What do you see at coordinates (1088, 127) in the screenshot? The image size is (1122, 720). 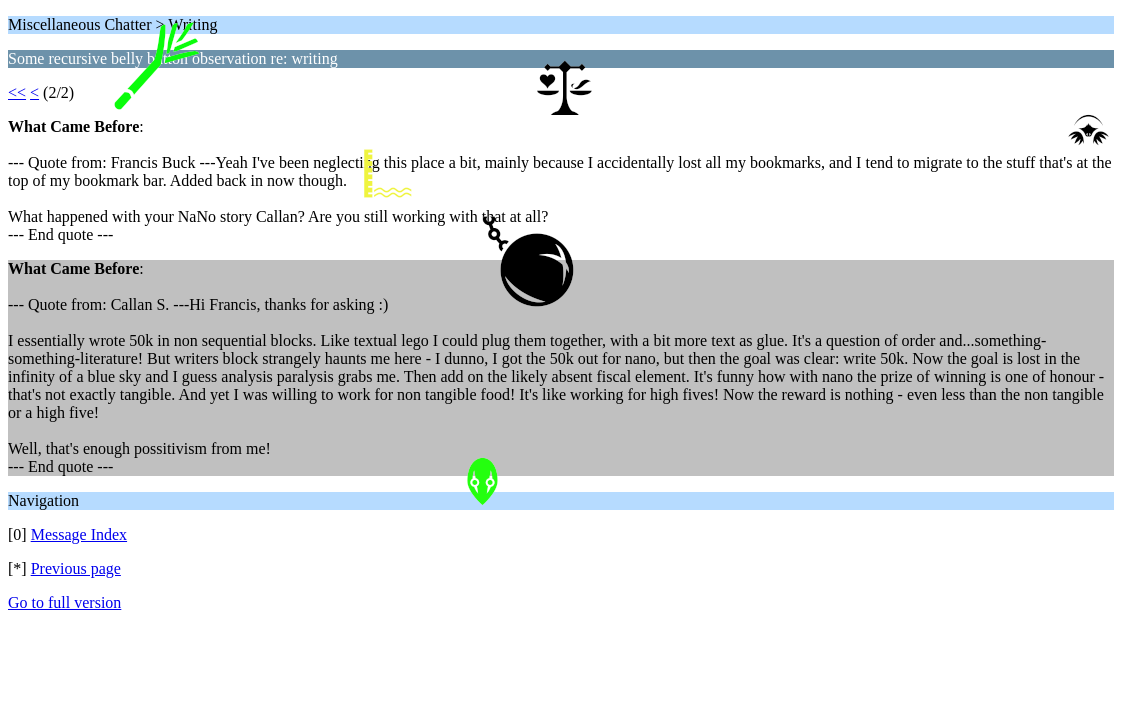 I see `mole character or creature in a game` at bounding box center [1088, 127].